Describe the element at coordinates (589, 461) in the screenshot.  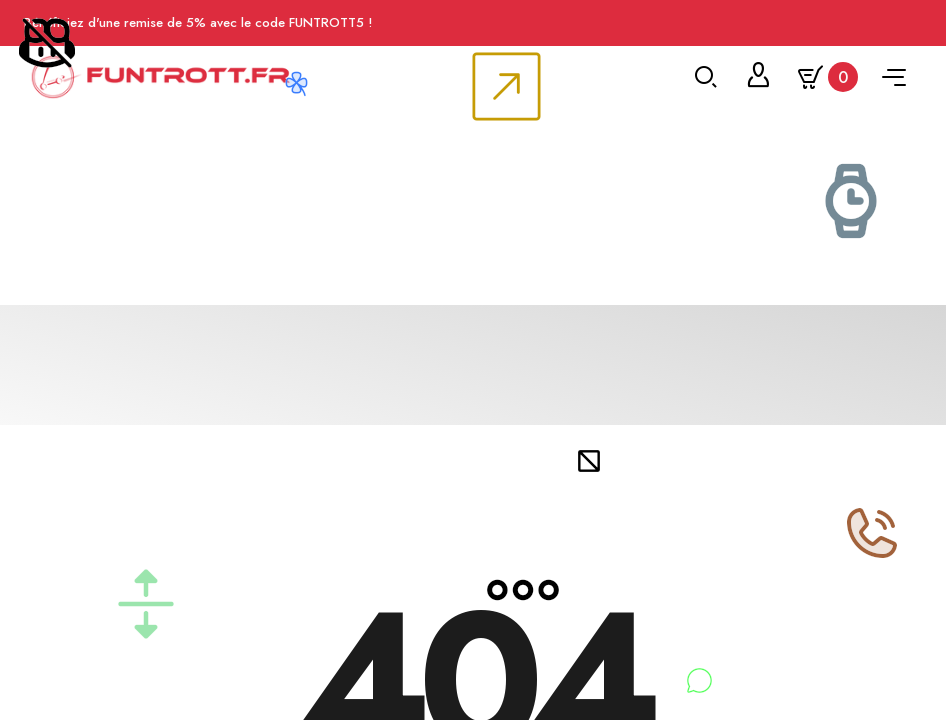
I see `placeholder for missing or unavailable content` at that location.